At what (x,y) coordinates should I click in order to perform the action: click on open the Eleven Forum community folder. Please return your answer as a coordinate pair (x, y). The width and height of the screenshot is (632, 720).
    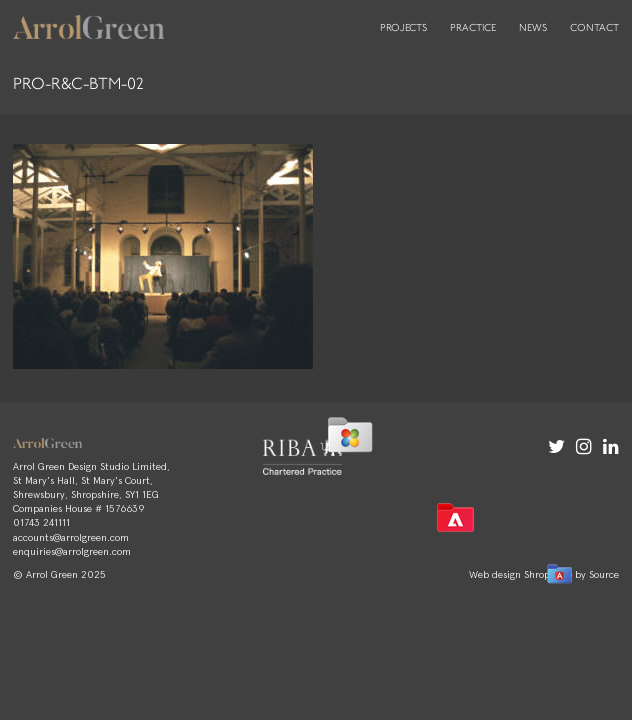
    Looking at the image, I should click on (350, 436).